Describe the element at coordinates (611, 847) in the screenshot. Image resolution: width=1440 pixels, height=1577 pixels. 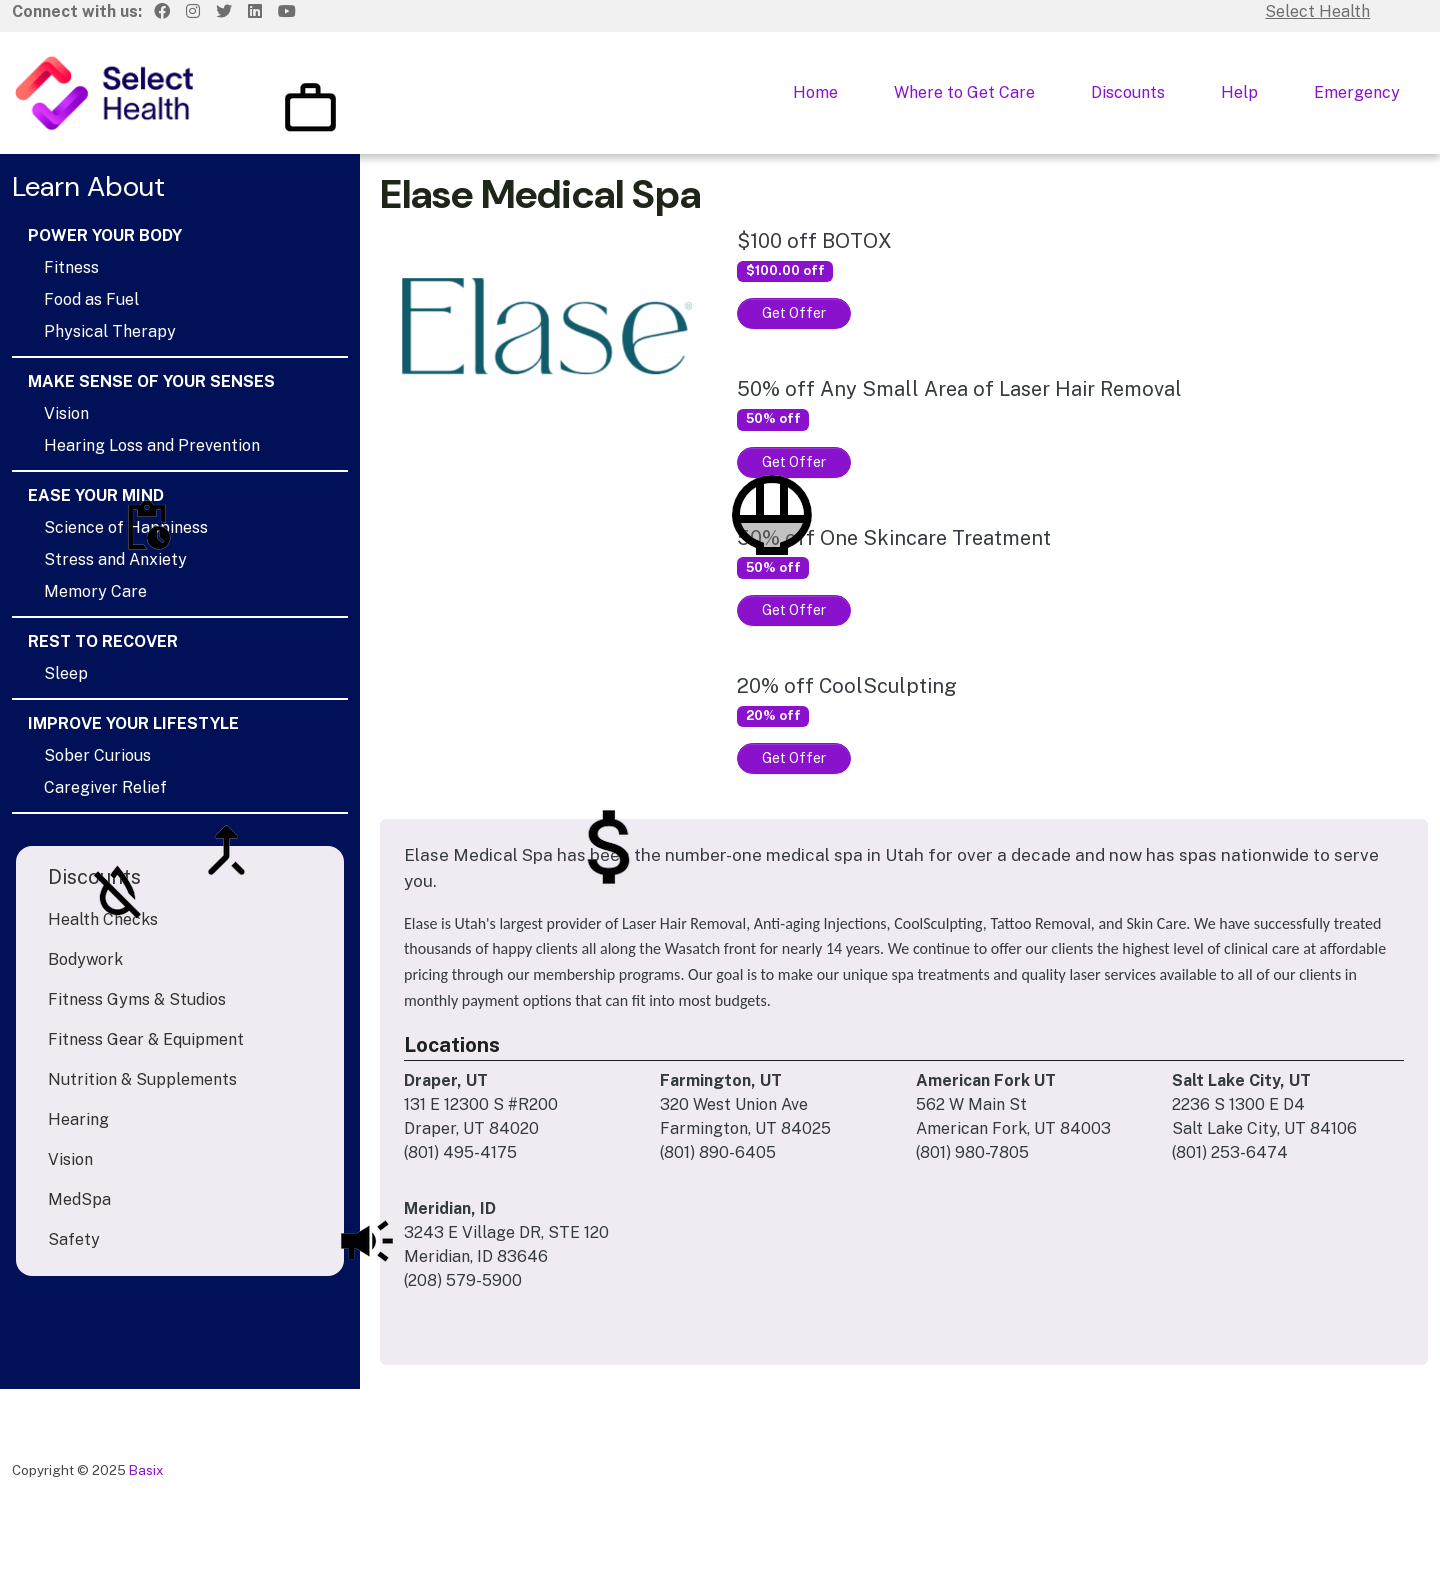
I see `view pricing or payment options` at that location.